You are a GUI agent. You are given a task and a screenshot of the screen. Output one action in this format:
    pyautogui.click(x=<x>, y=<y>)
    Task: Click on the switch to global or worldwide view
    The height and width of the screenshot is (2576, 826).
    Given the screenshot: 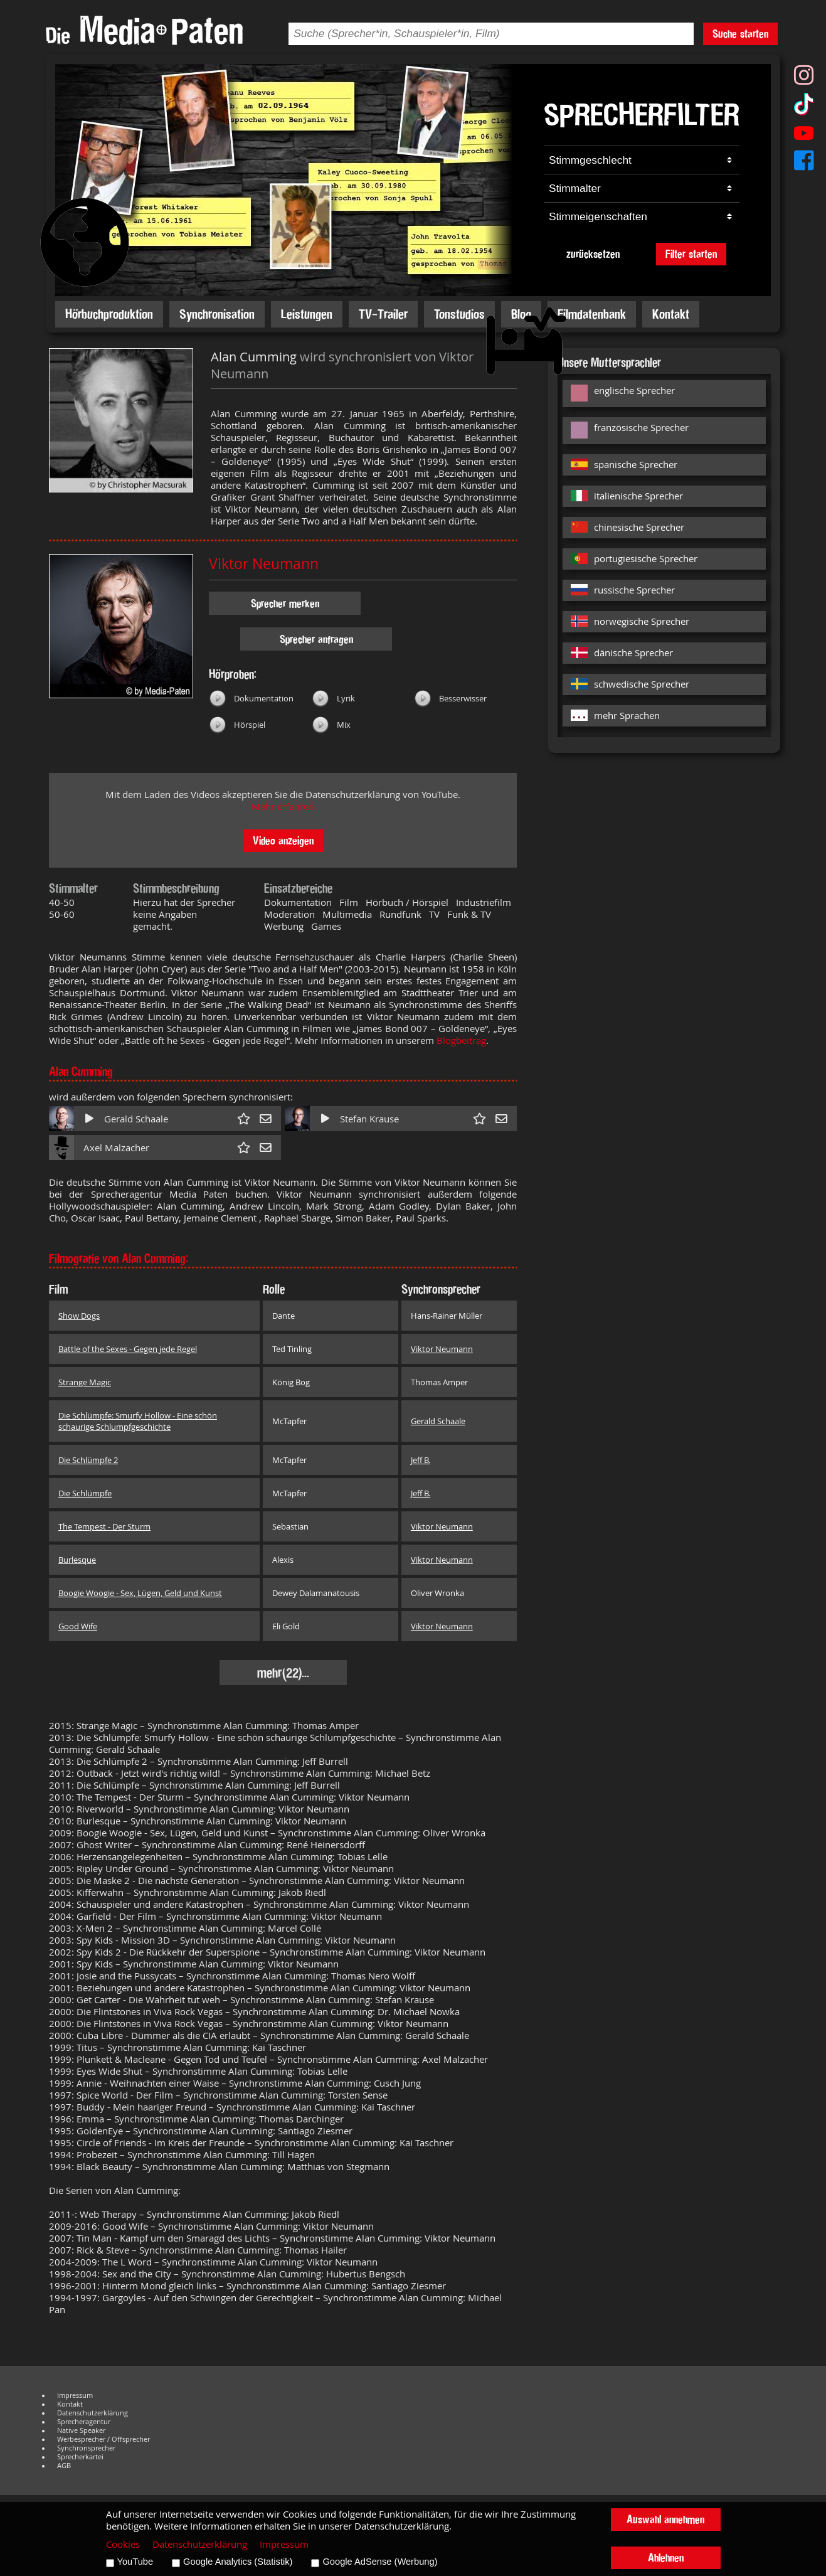 What is the action you would take?
    pyautogui.click(x=85, y=242)
    